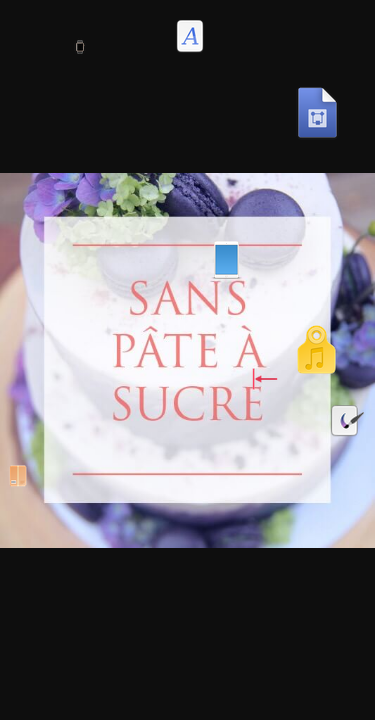 The image size is (375, 720). Describe the element at coordinates (80, 47) in the screenshot. I see `apple watch device icon` at that location.